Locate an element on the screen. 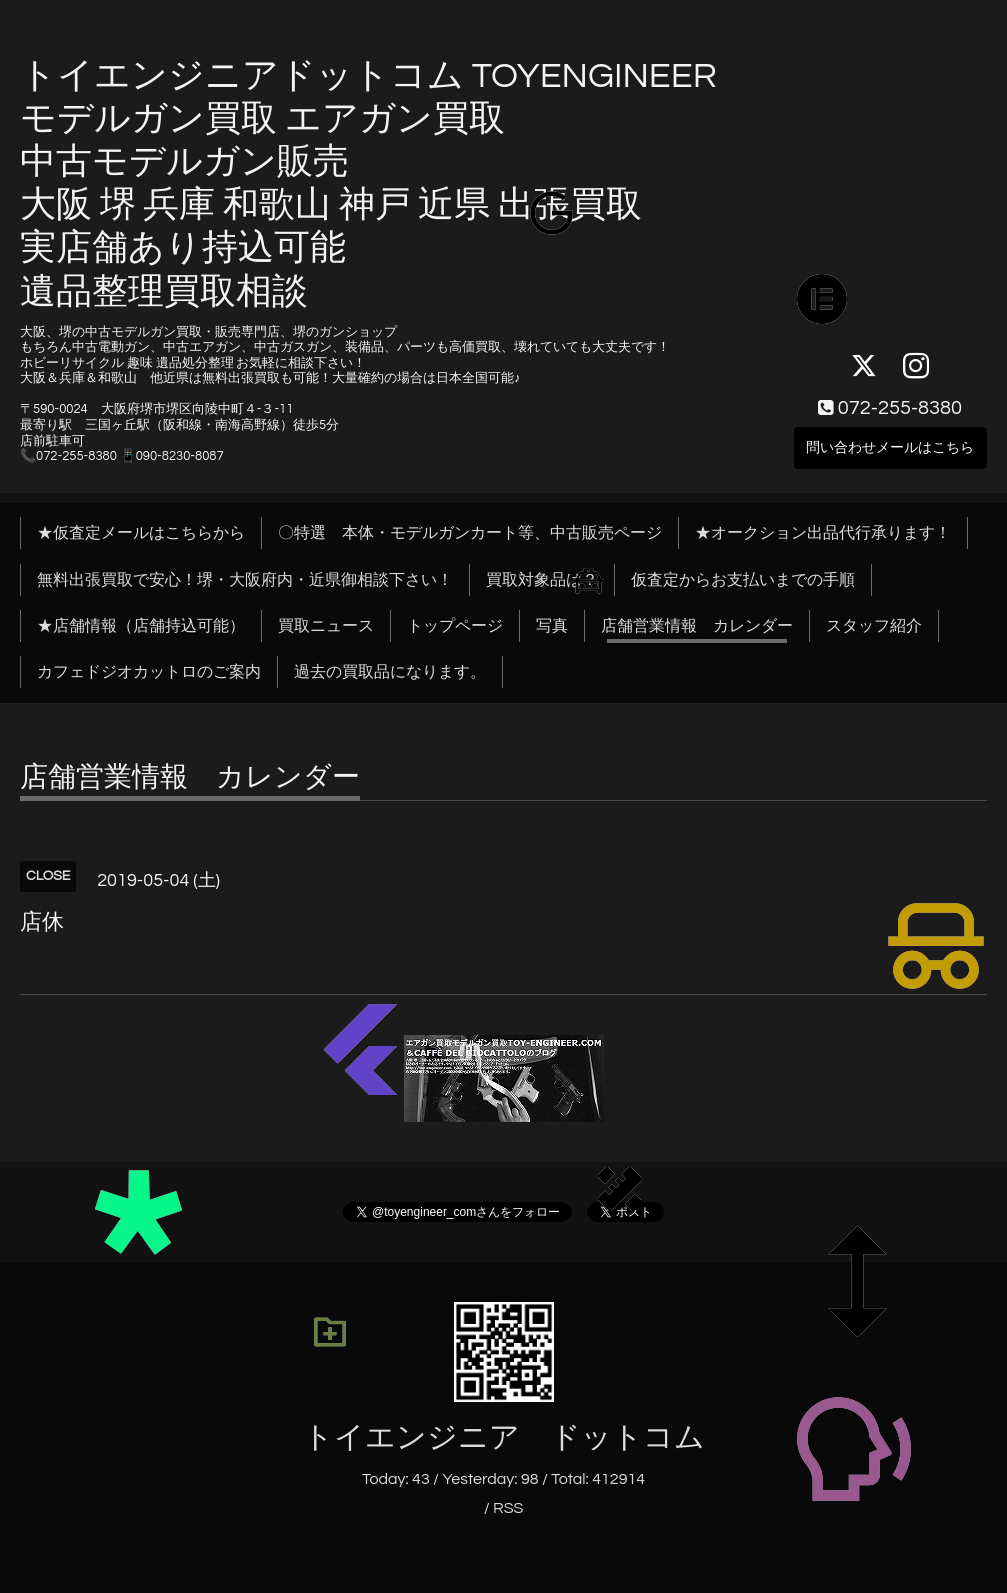  activate text-to-speech is located at coordinates (854, 1449).